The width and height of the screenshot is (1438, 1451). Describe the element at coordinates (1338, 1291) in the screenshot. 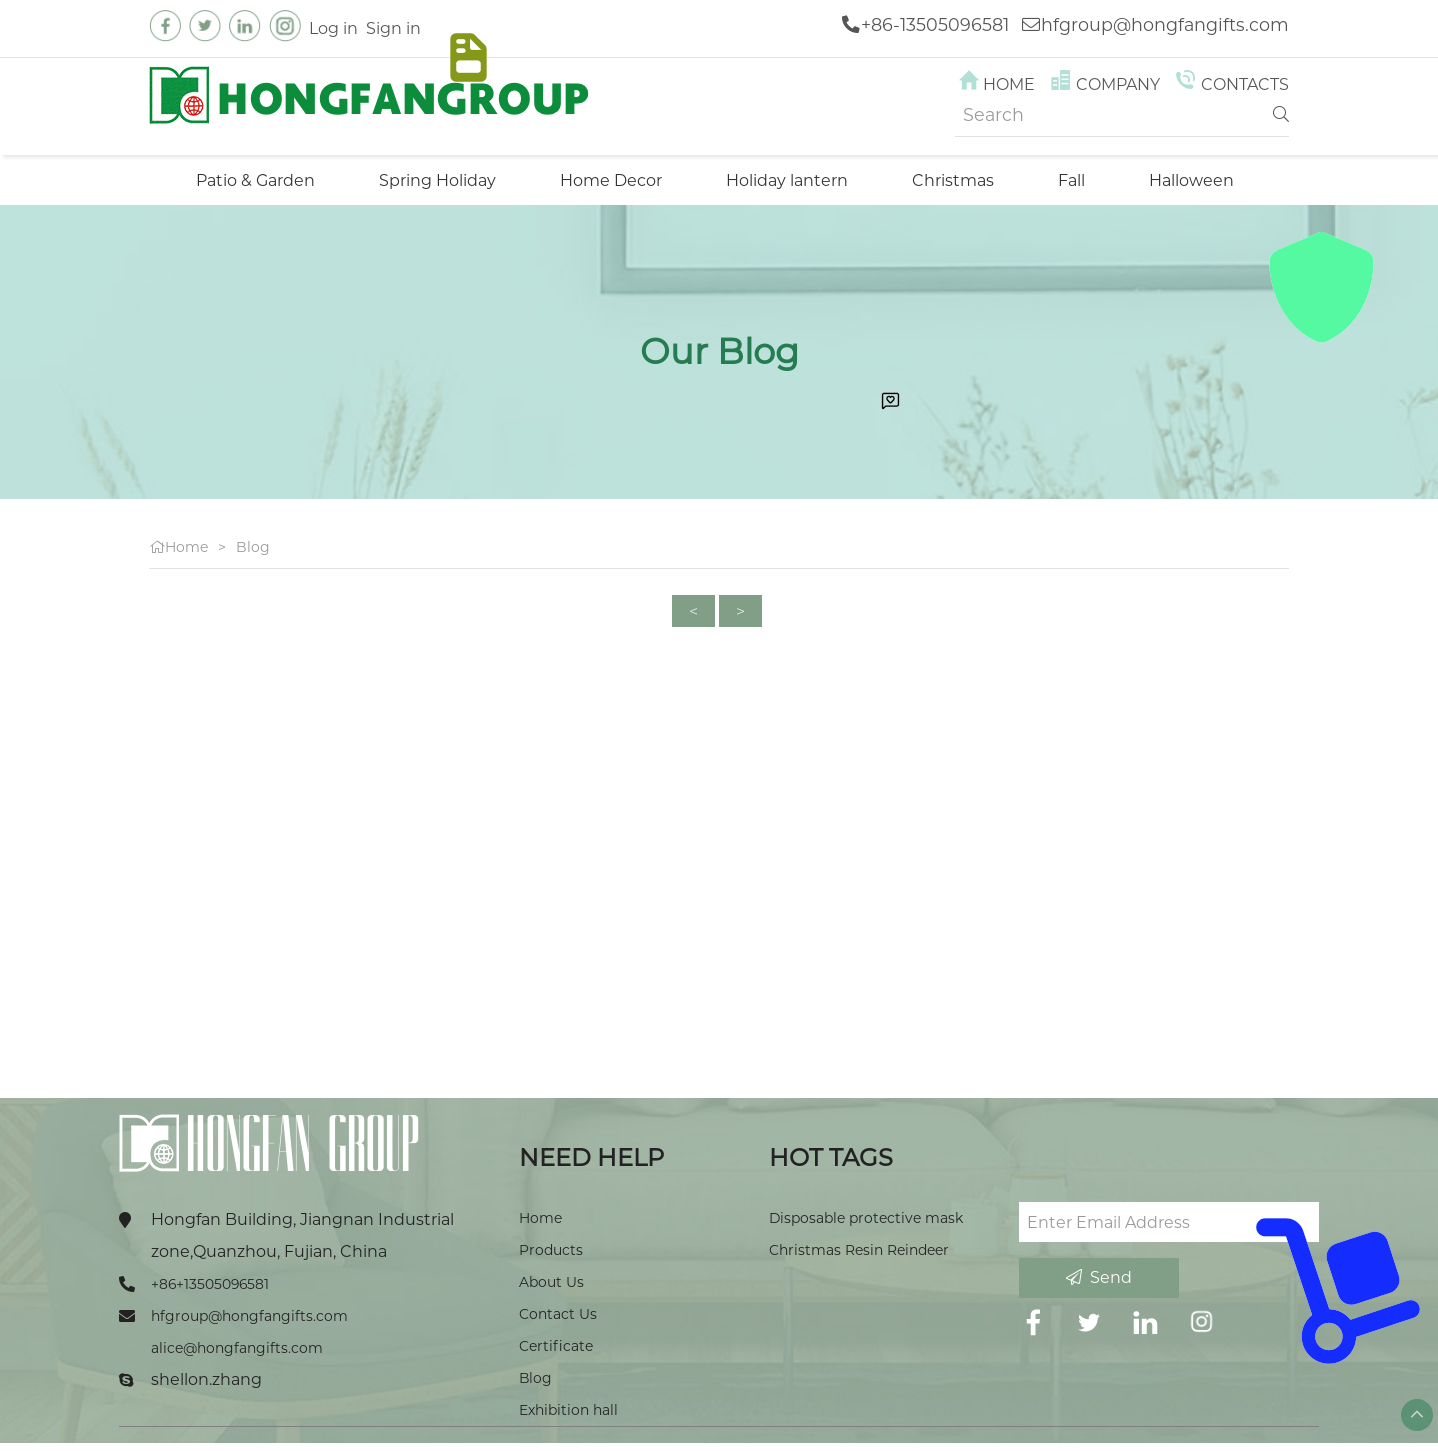

I see `shipping or delivery in progress` at that location.